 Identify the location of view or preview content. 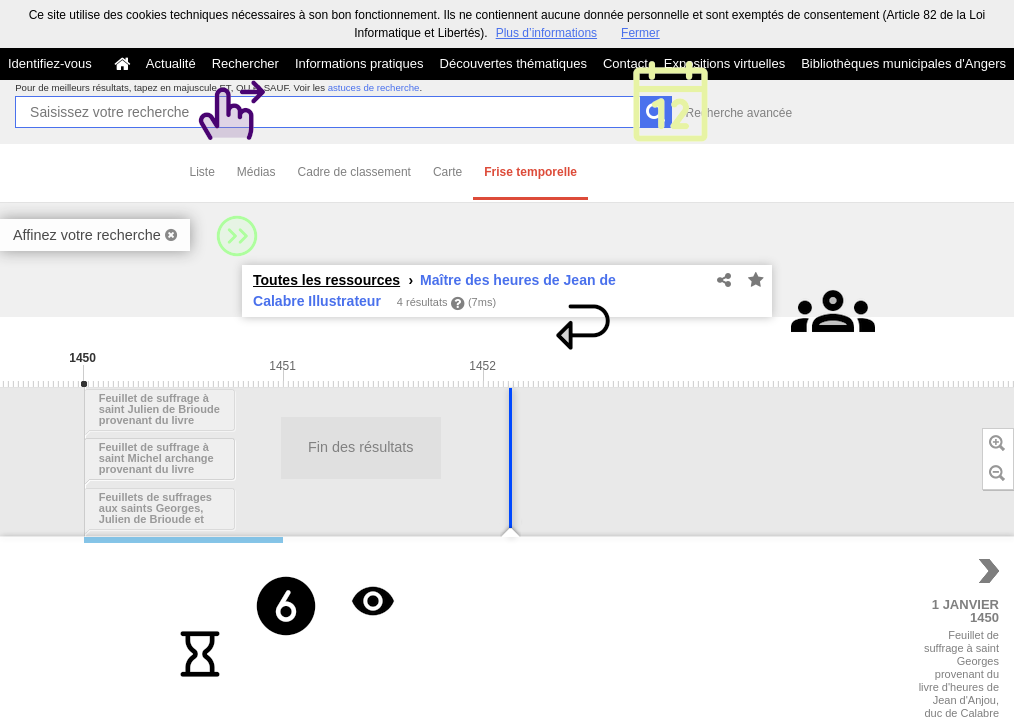
(373, 601).